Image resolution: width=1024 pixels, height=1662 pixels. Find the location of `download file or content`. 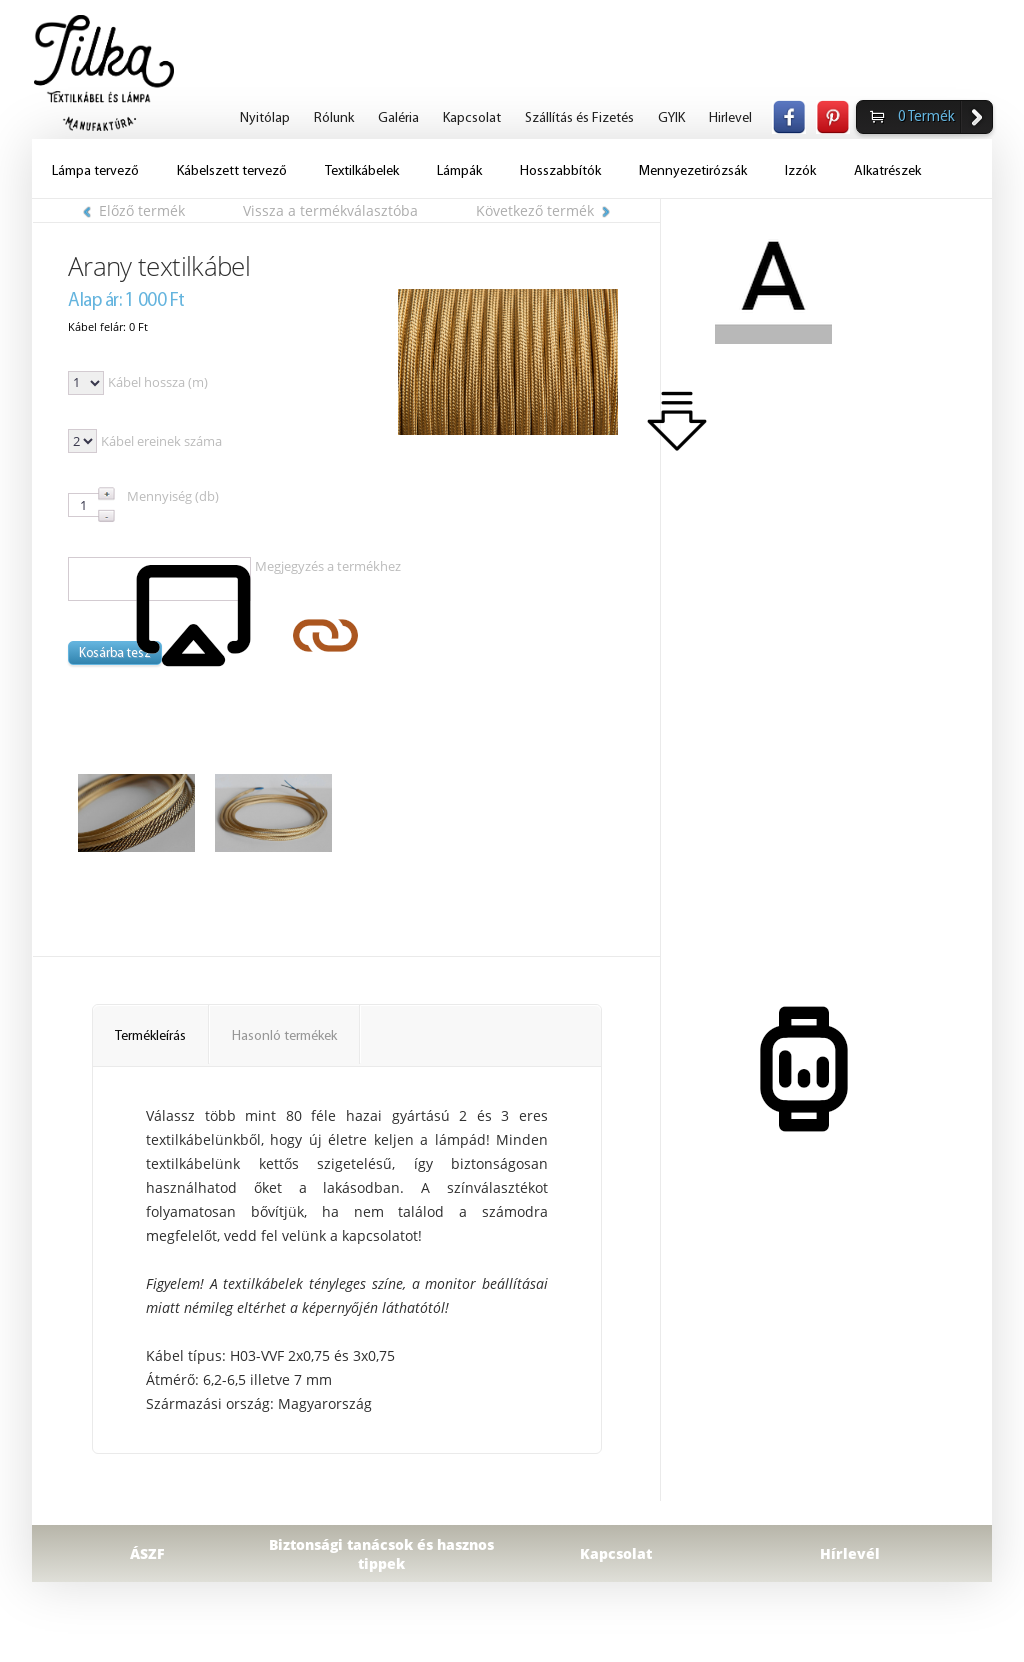

download file or content is located at coordinates (677, 419).